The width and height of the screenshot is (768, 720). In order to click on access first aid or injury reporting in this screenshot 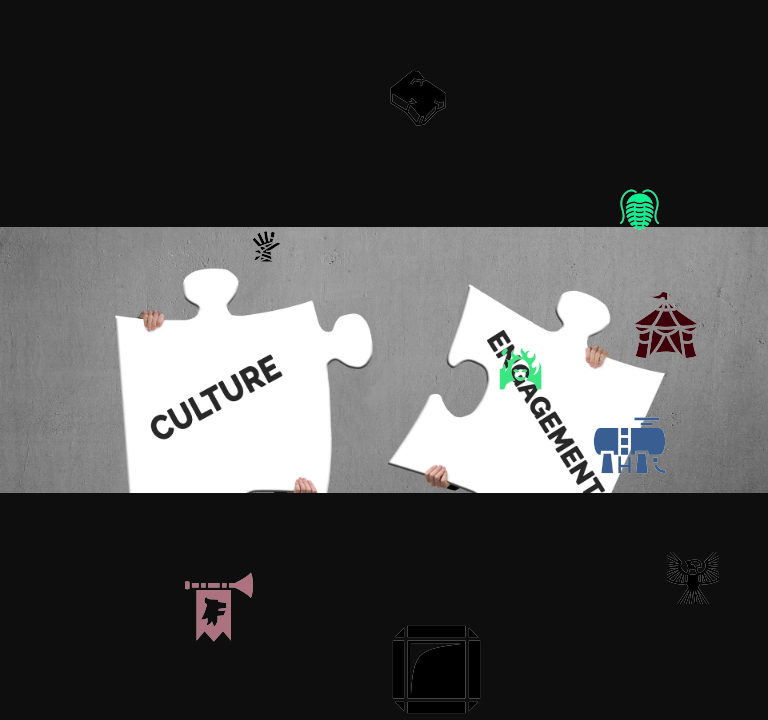, I will do `click(266, 246)`.